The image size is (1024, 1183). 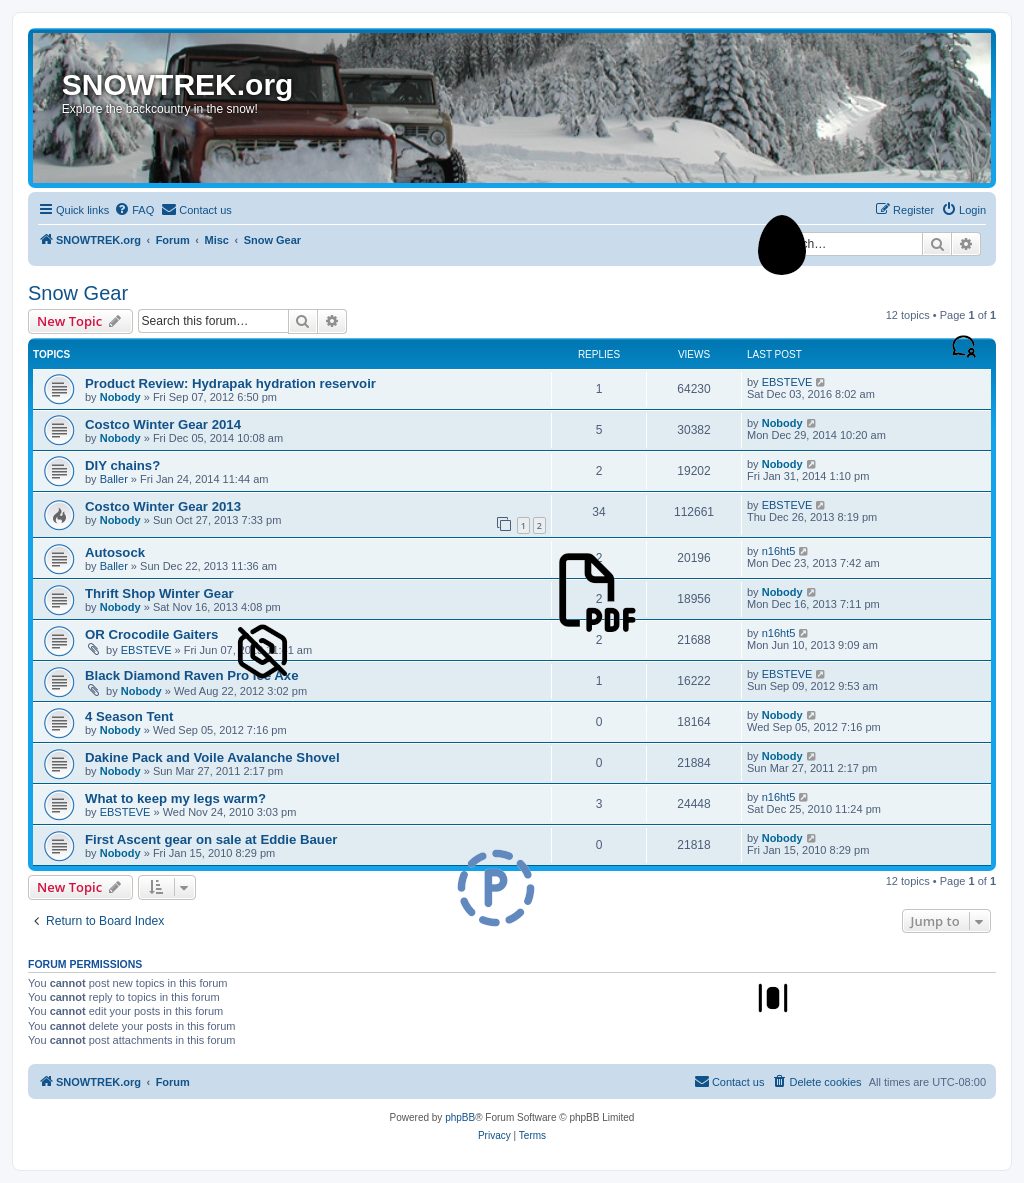 What do you see at coordinates (963, 345) in the screenshot?
I see `view conversation with a specific contact` at bounding box center [963, 345].